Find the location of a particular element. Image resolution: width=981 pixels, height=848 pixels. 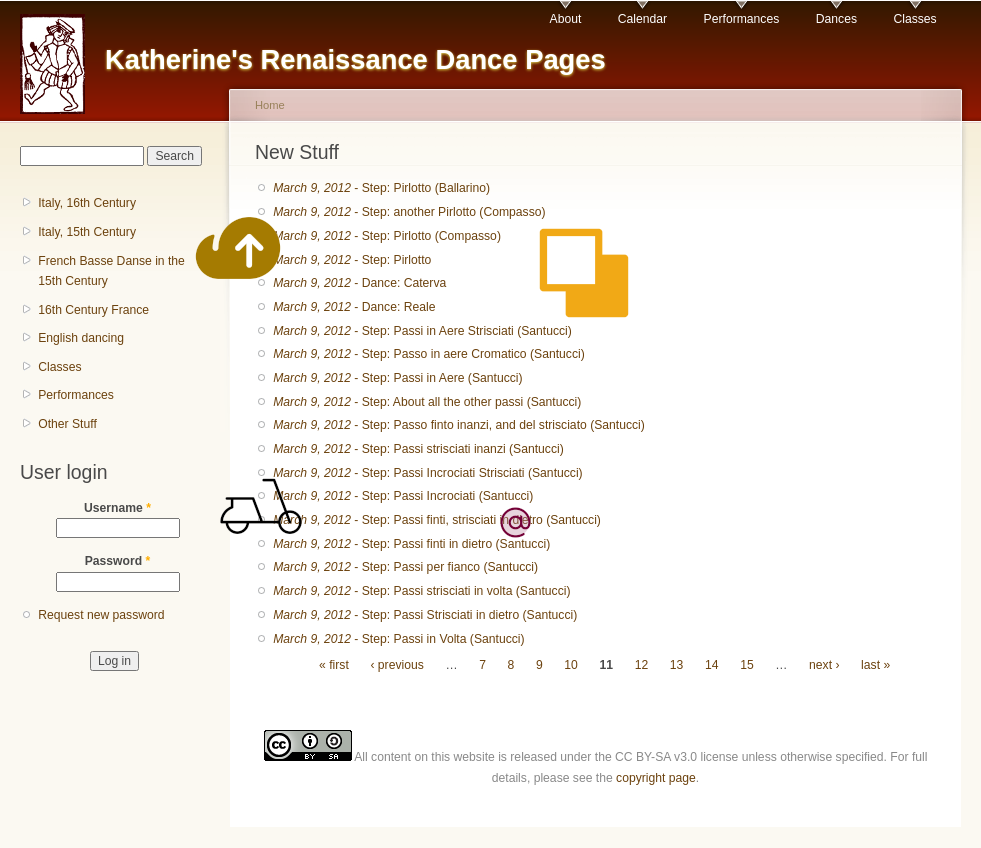

select moped or scooter delivery option is located at coordinates (261, 509).